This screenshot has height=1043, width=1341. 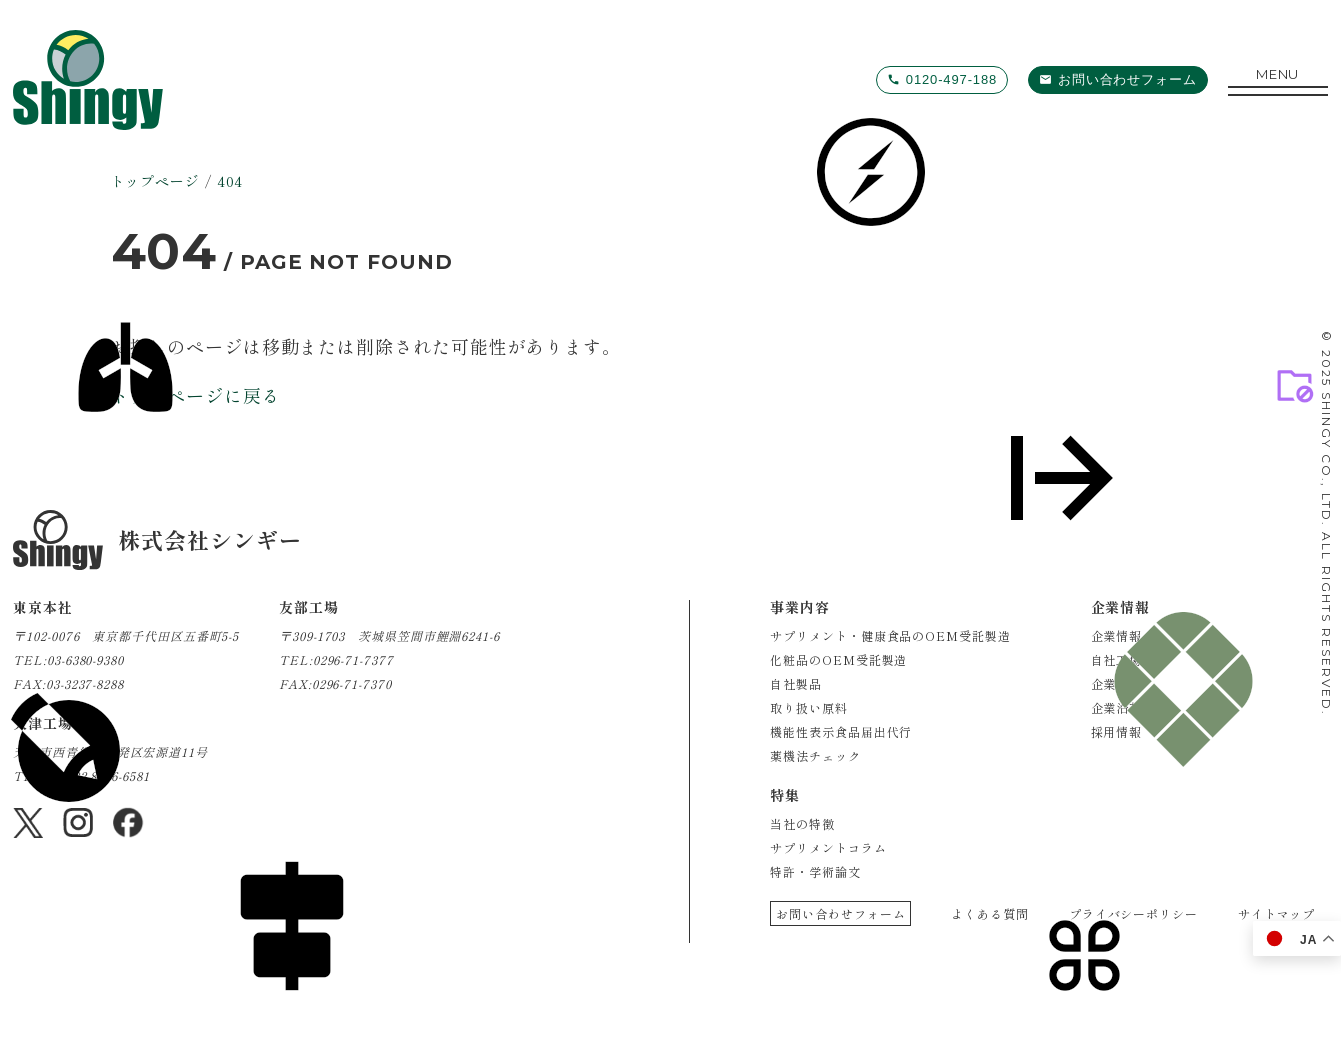 What do you see at coordinates (1294, 385) in the screenshot?
I see `access denied to this folder` at bounding box center [1294, 385].